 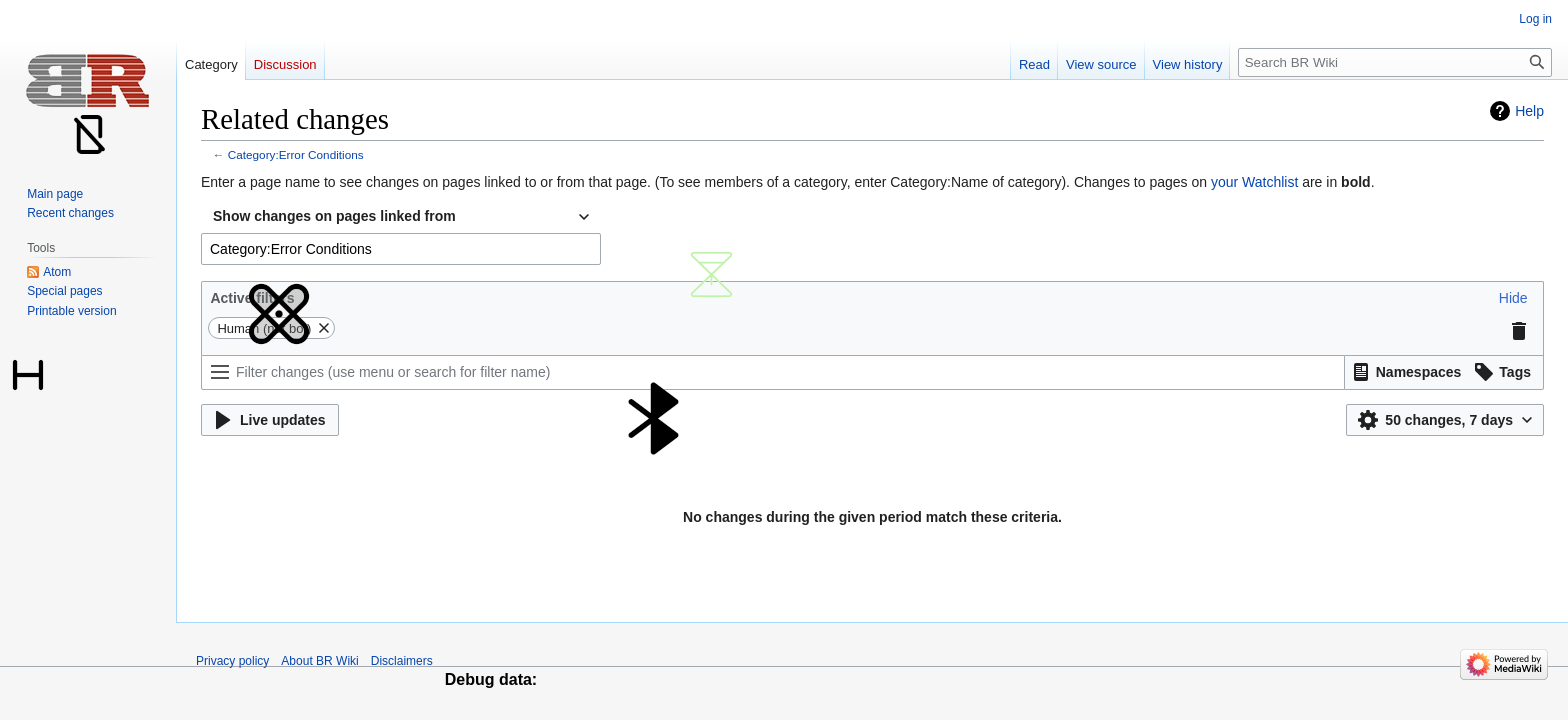 What do you see at coordinates (89, 134) in the screenshot?
I see `mobile device unavailable or disconnected` at bounding box center [89, 134].